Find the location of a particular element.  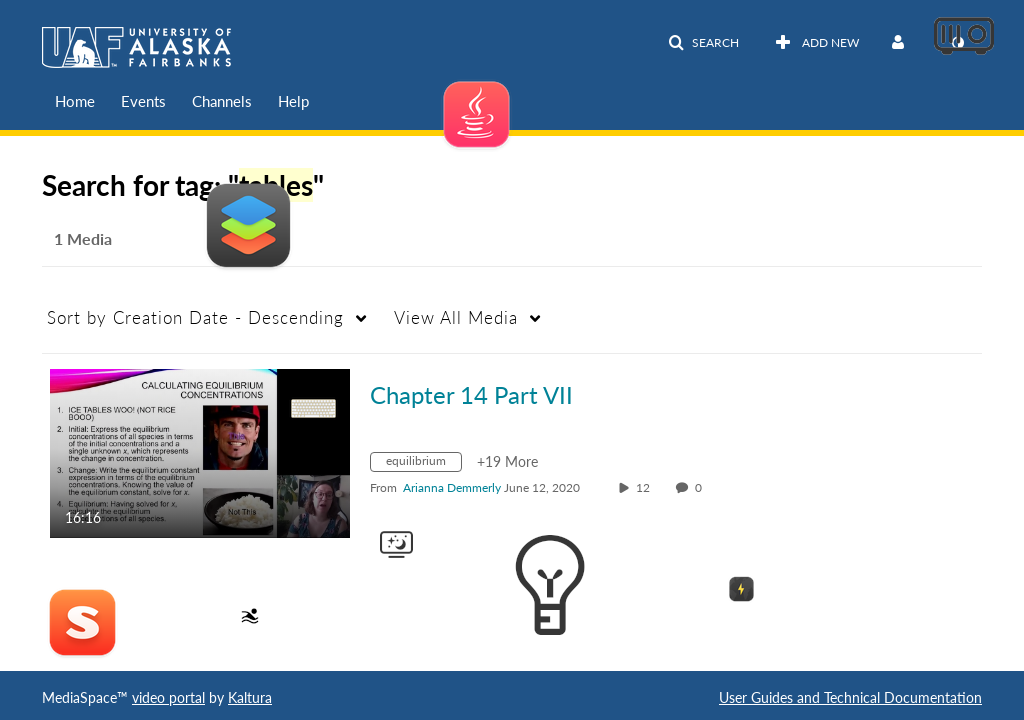

access swimming pool or aquatic facilities is located at coordinates (250, 616).